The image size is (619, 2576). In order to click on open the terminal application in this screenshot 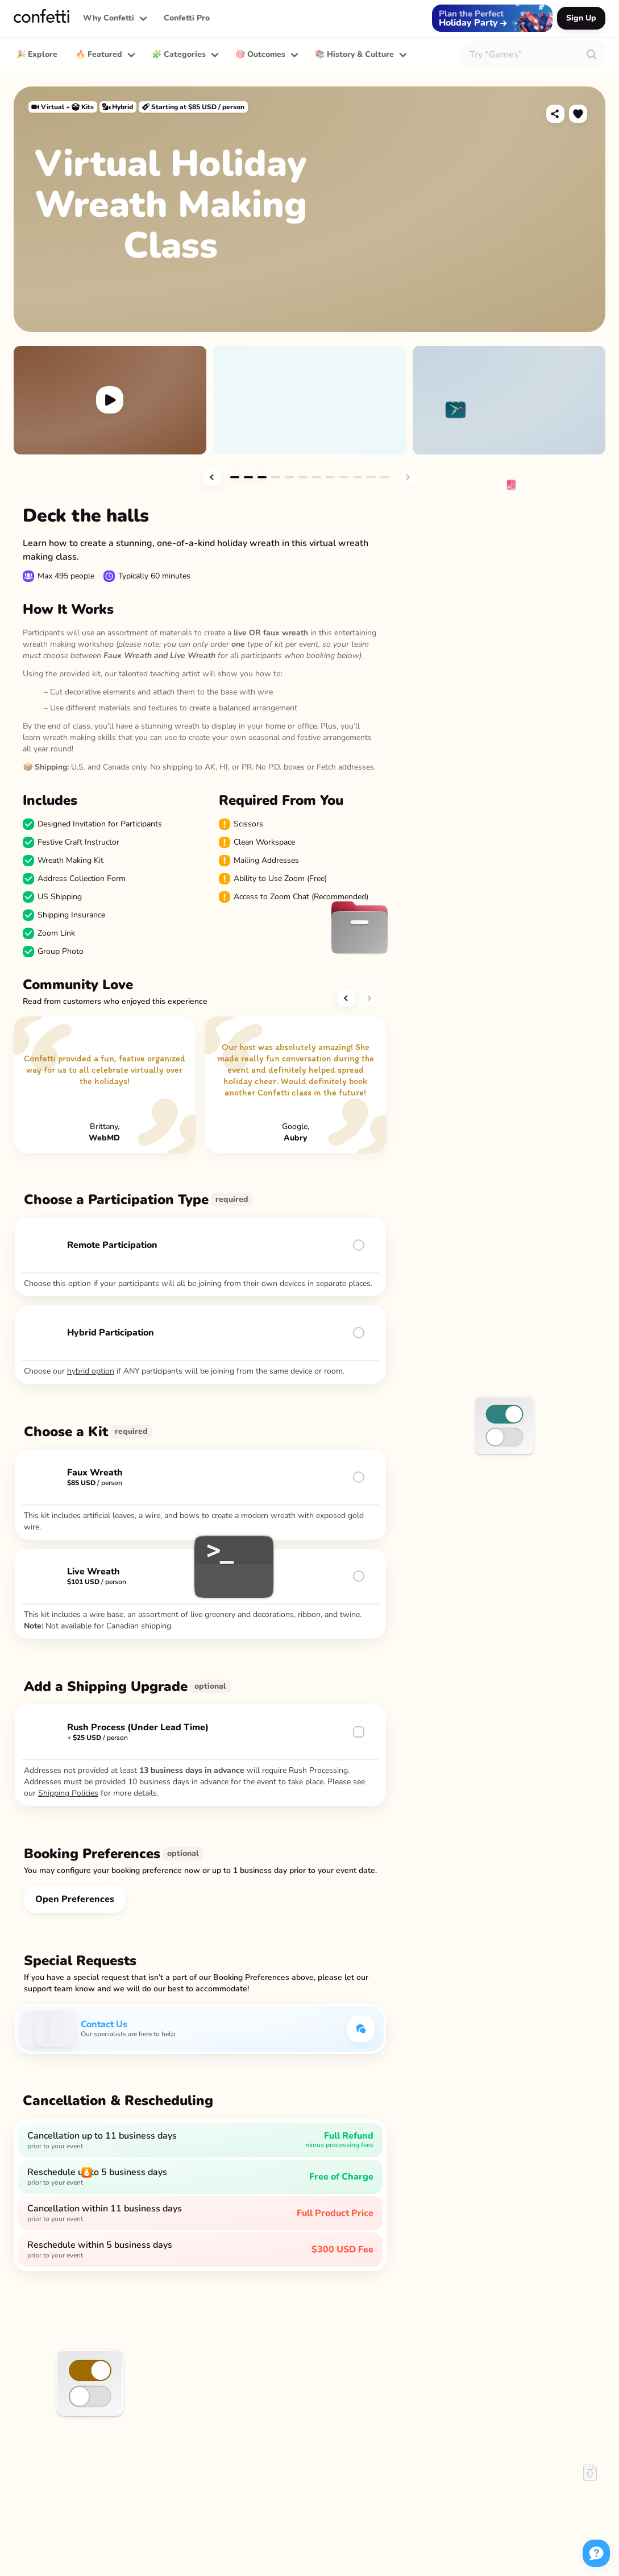, I will do `click(234, 1566)`.